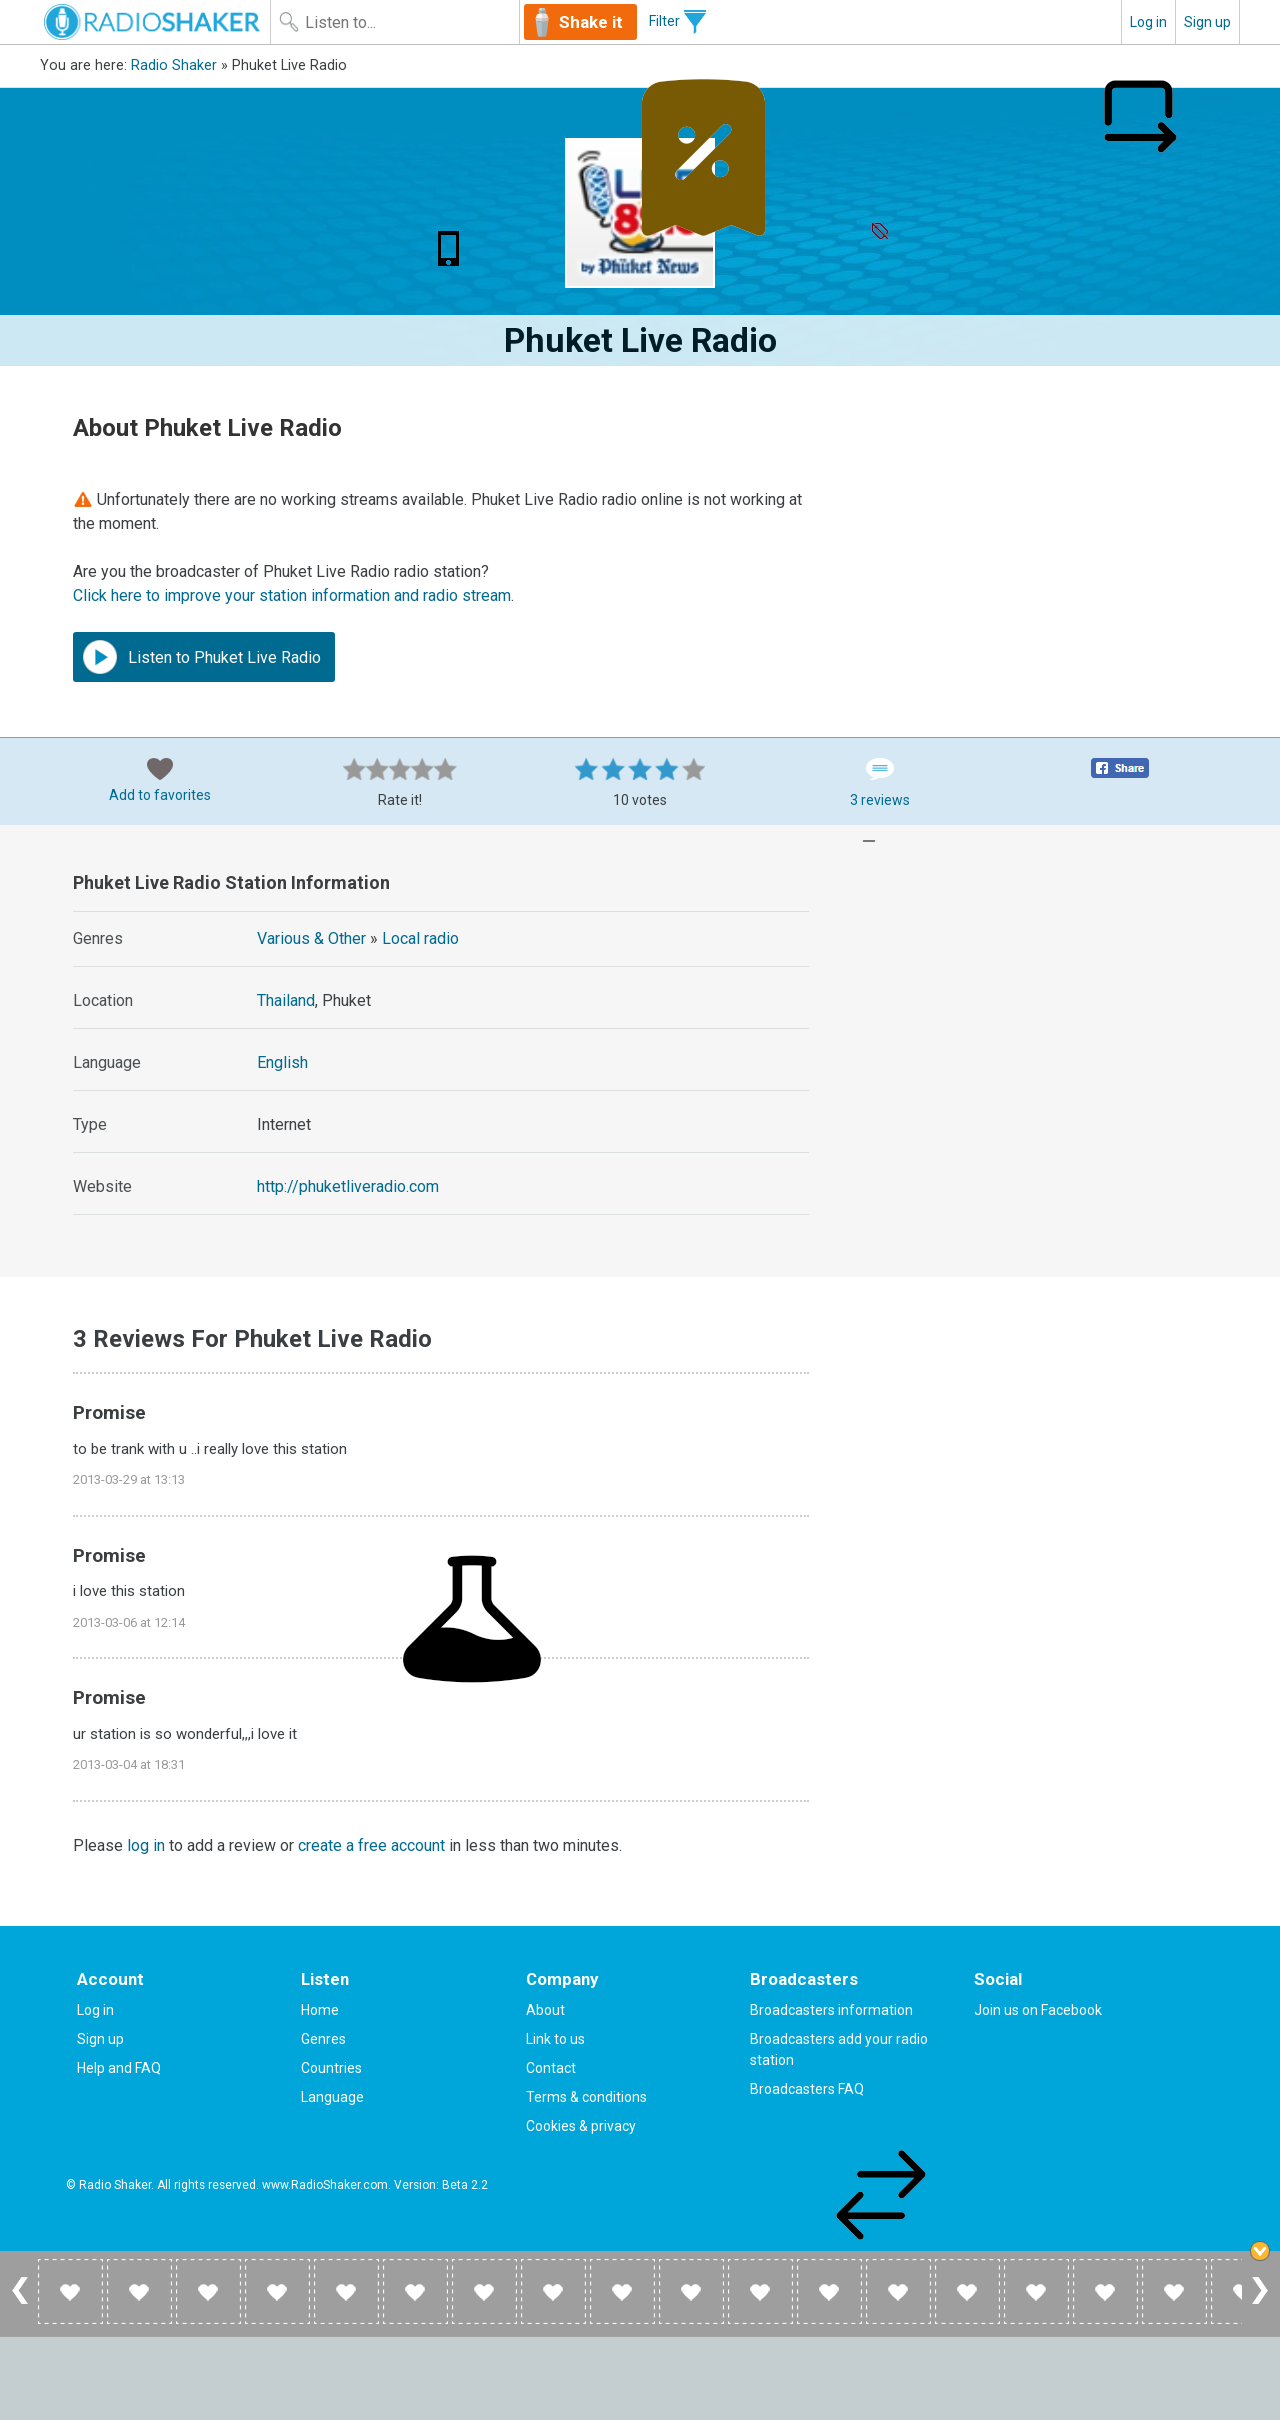 The image size is (1280, 2420). Describe the element at coordinates (881, 2195) in the screenshot. I see `swap or exchange items` at that location.